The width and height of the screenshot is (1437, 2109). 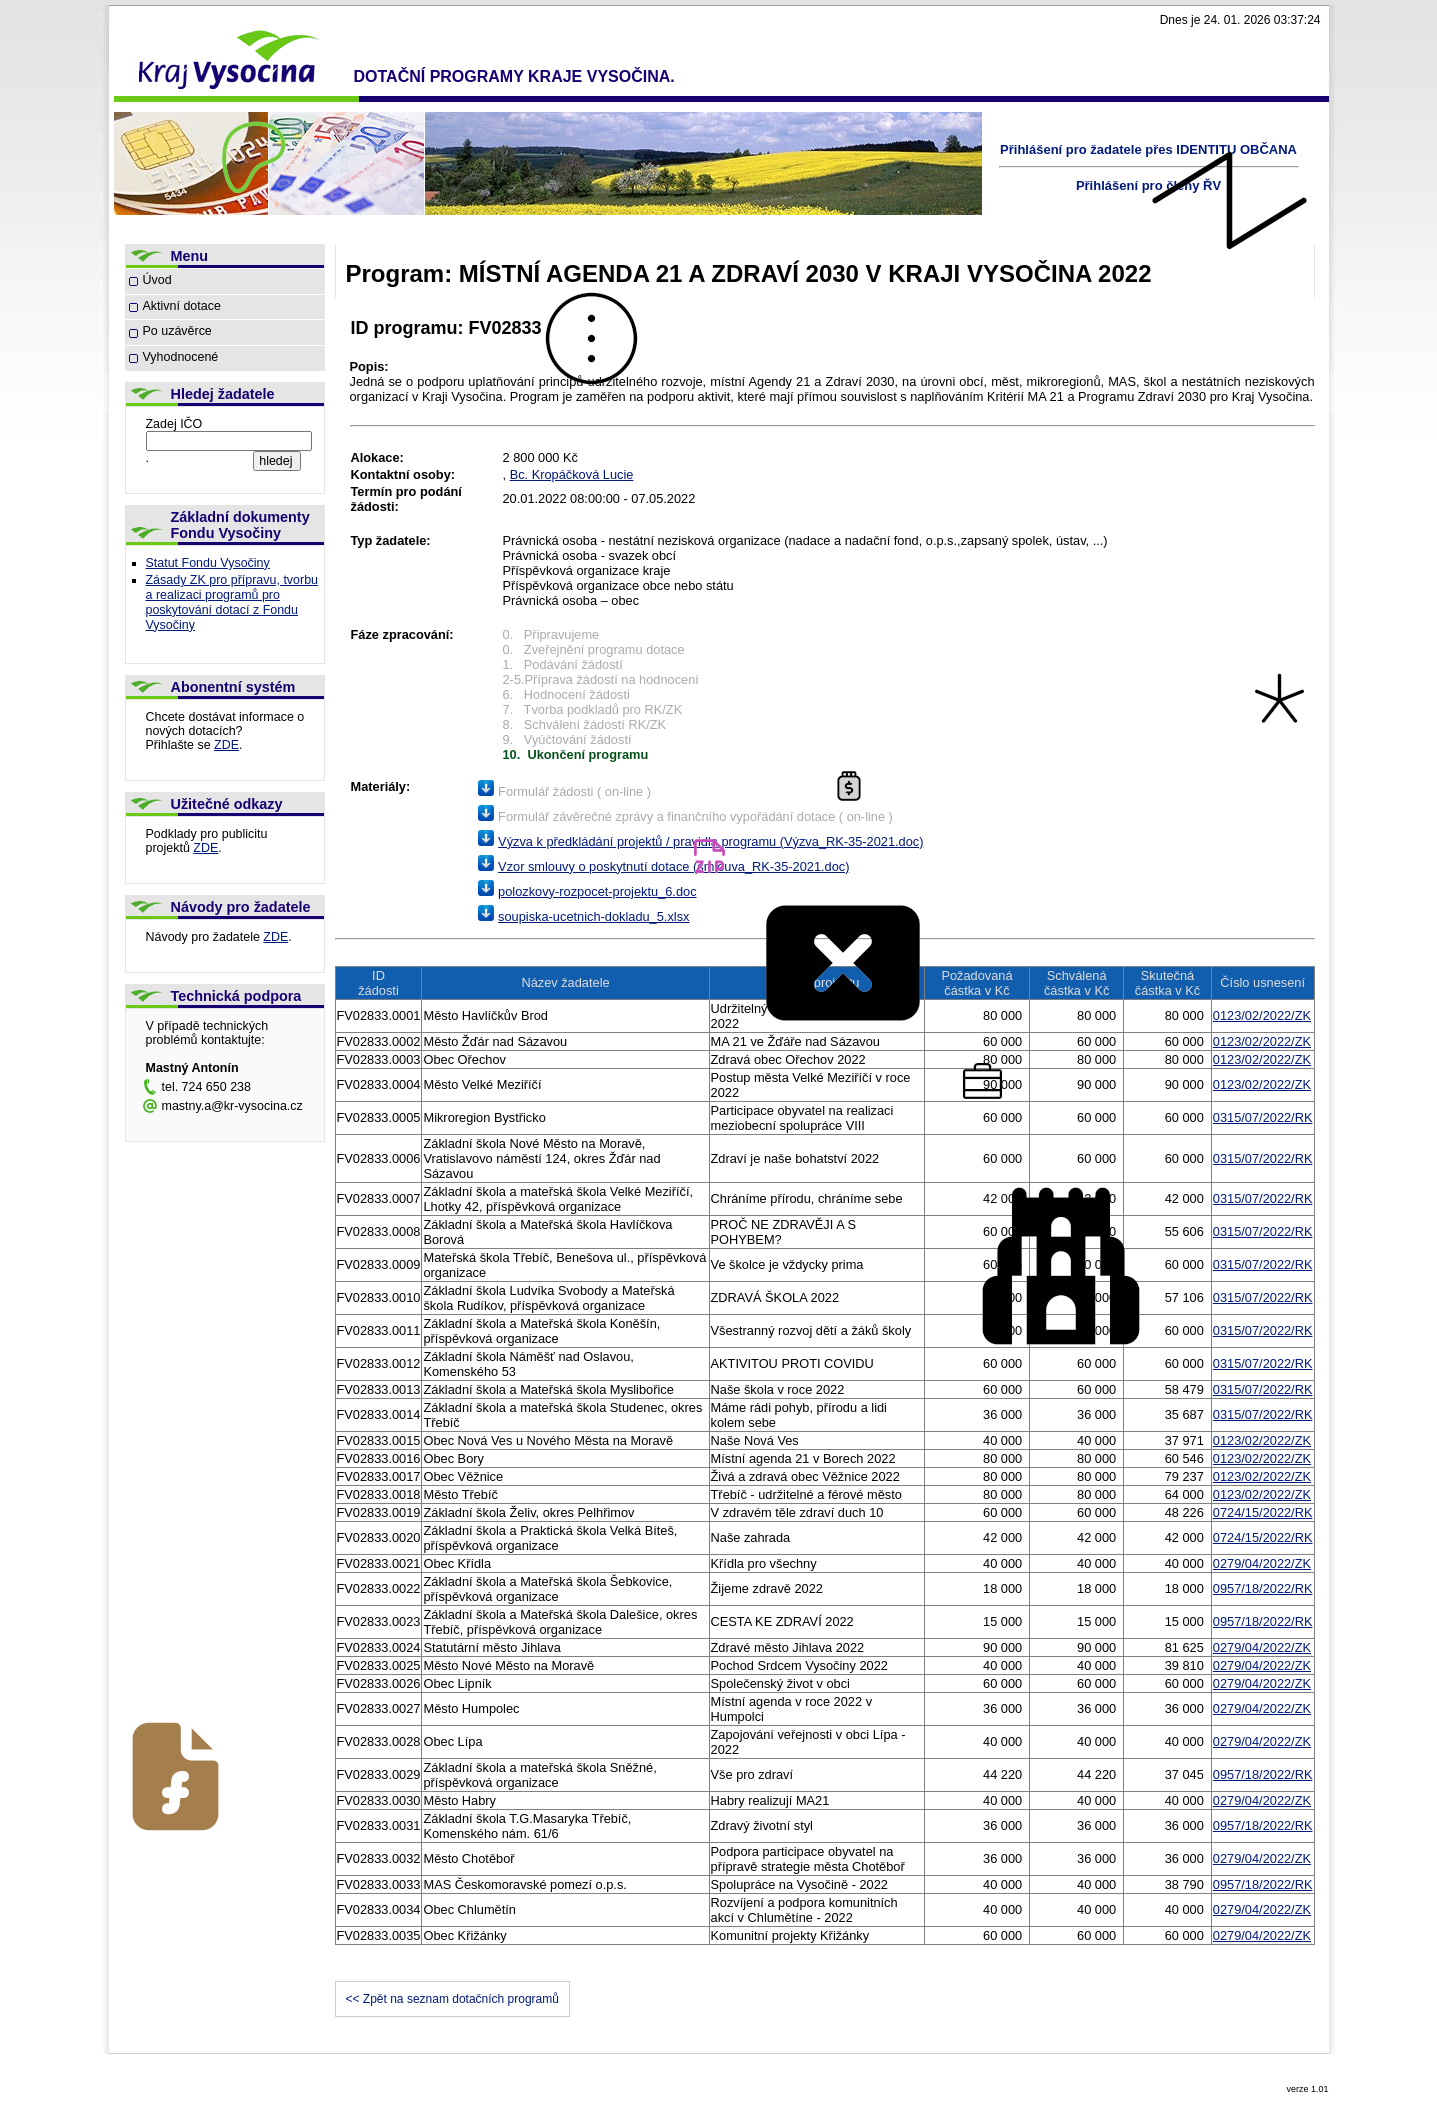 What do you see at coordinates (1229, 200) in the screenshot?
I see `select sawtooth waveform in audio synthesizer` at bounding box center [1229, 200].